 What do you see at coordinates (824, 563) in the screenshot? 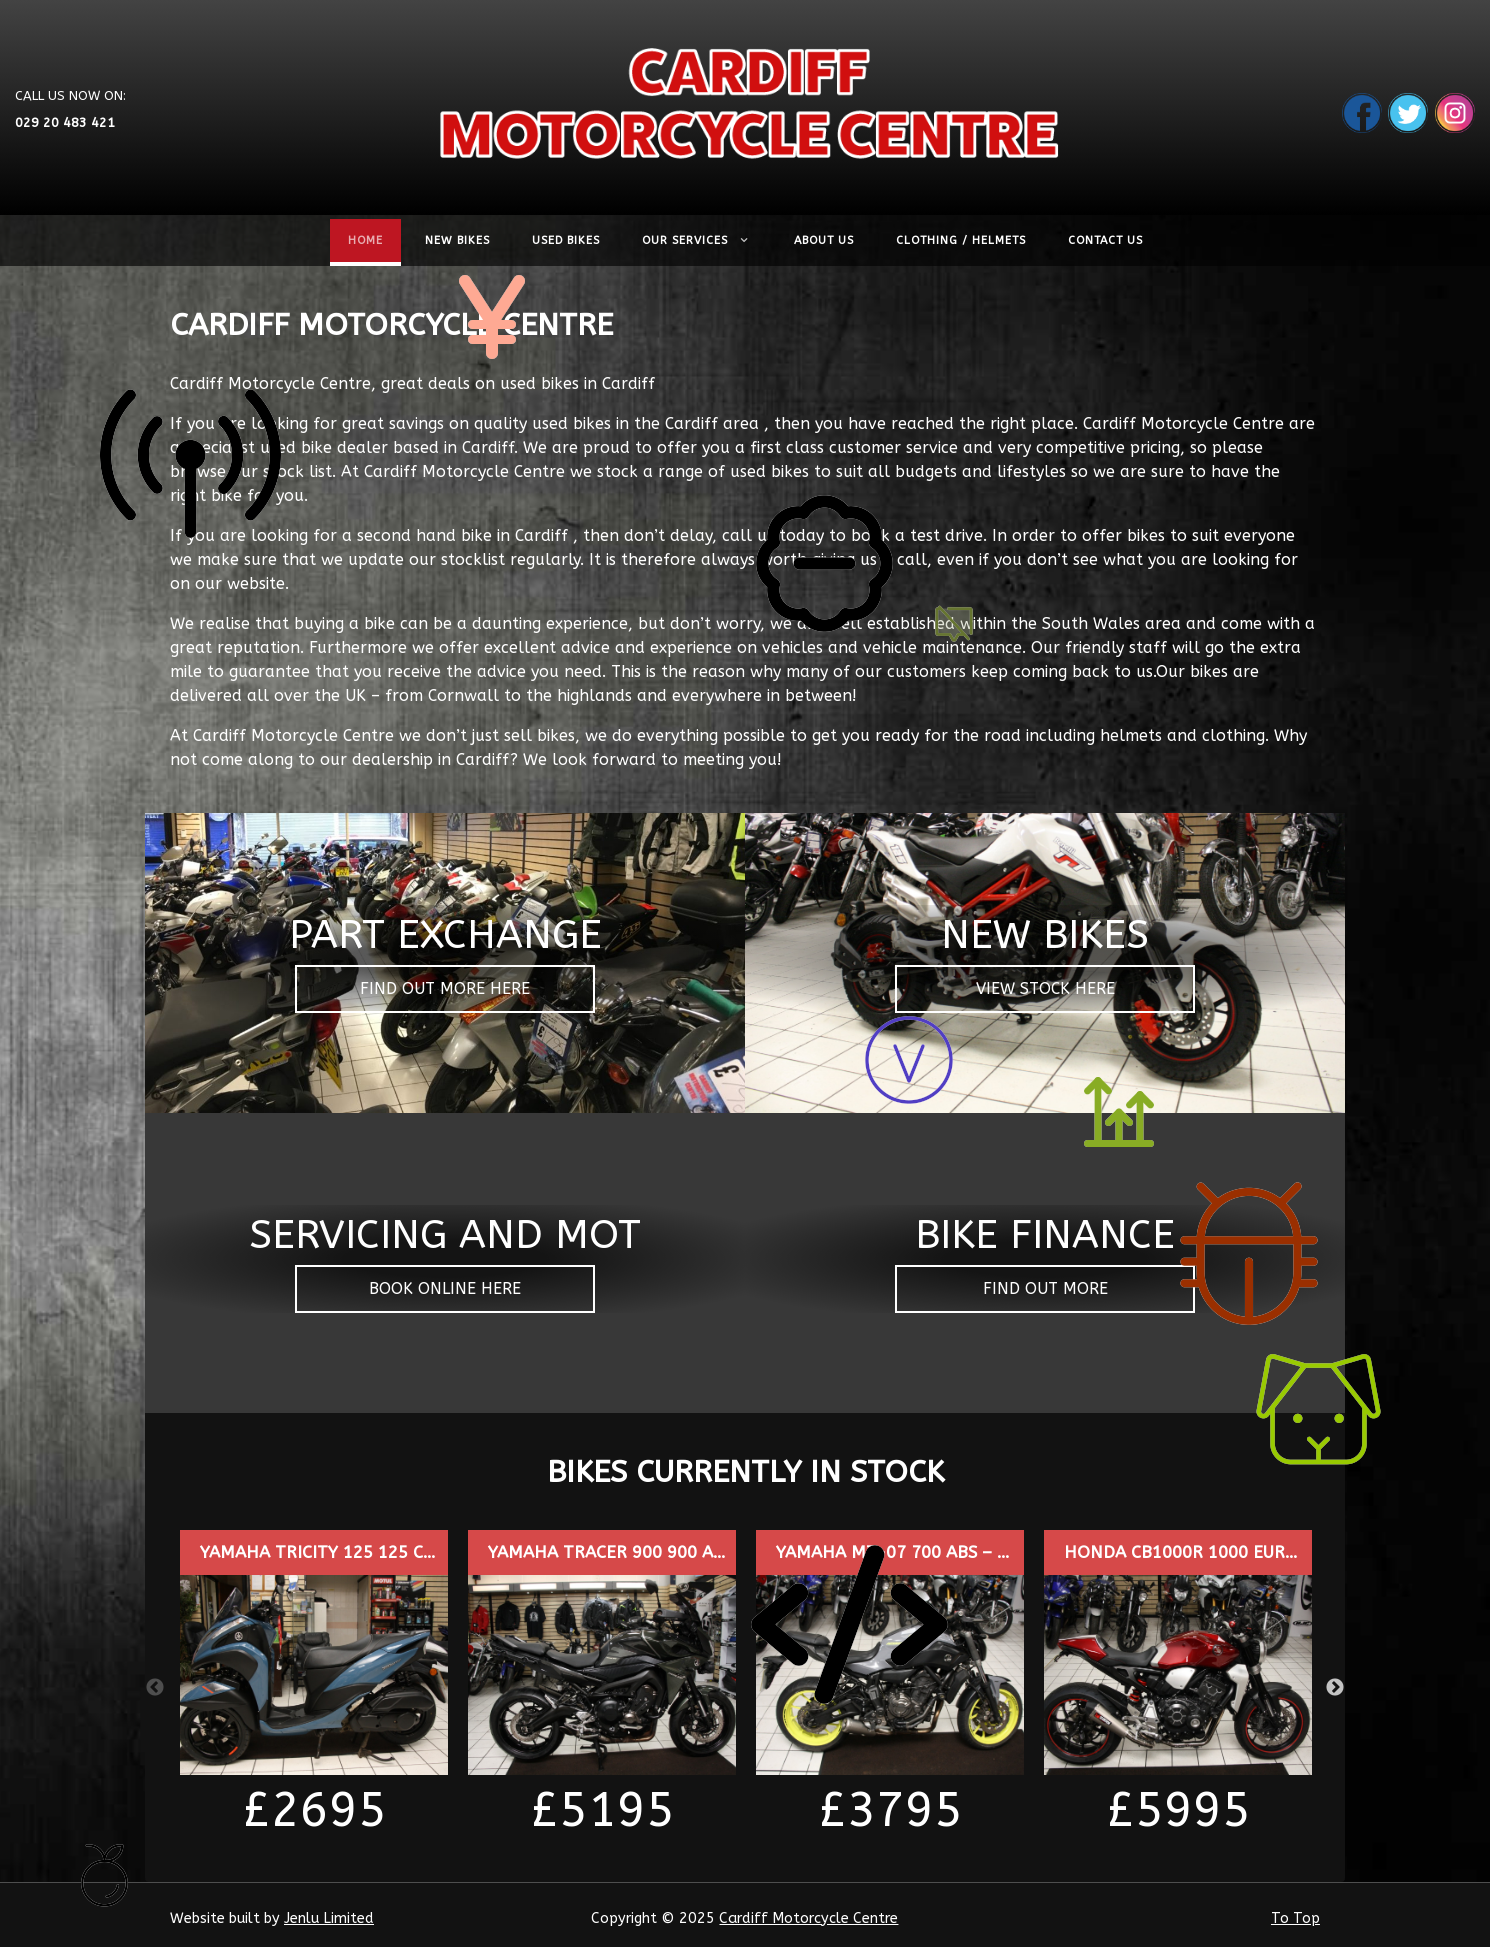
I see `remove a badge or label` at bounding box center [824, 563].